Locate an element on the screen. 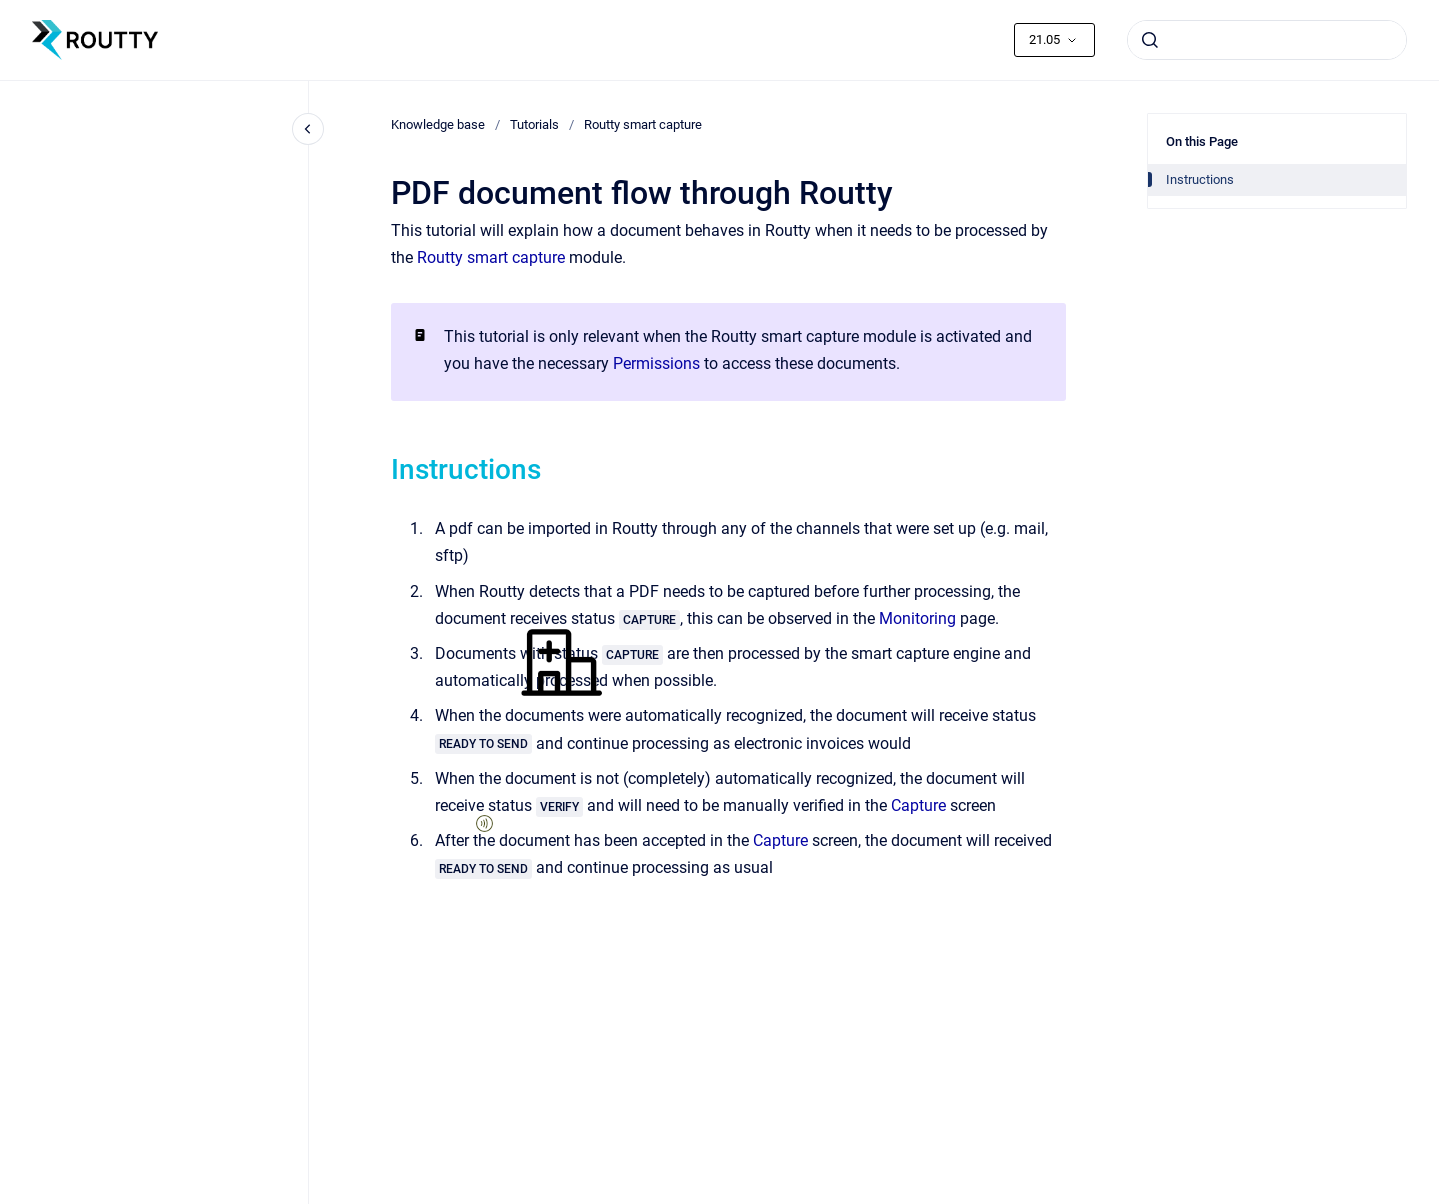 This screenshot has height=1204, width=1439. find nearby hospitals or medical facilities is located at coordinates (557, 662).